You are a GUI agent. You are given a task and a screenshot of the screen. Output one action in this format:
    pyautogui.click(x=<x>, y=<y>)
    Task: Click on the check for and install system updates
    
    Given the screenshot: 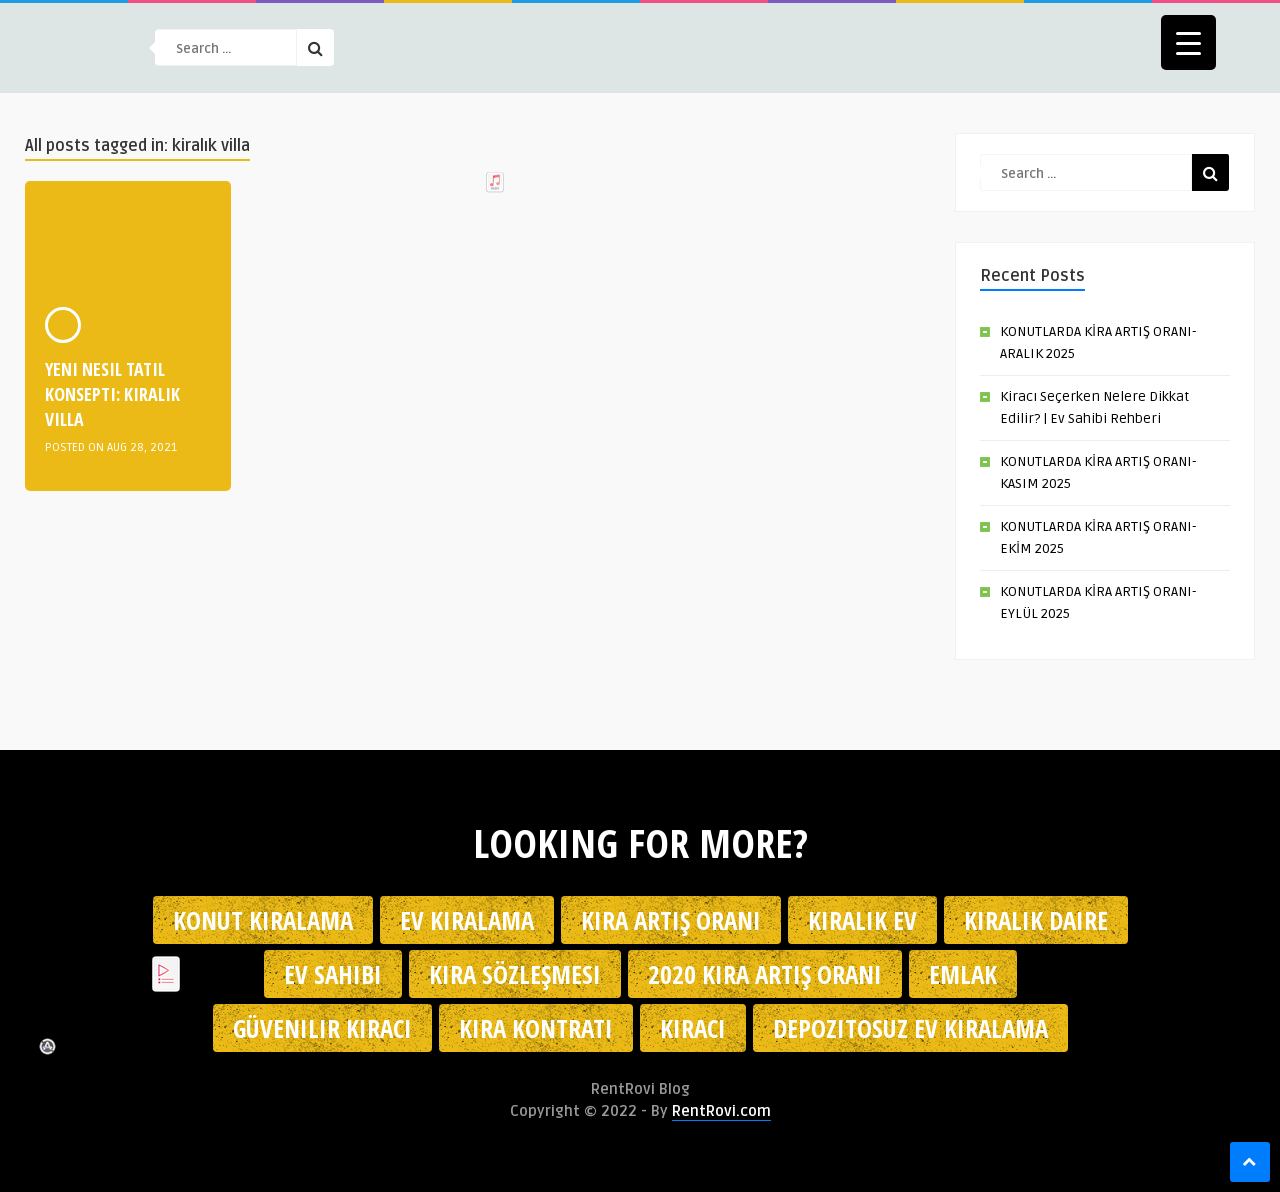 What is the action you would take?
    pyautogui.click(x=47, y=1046)
    